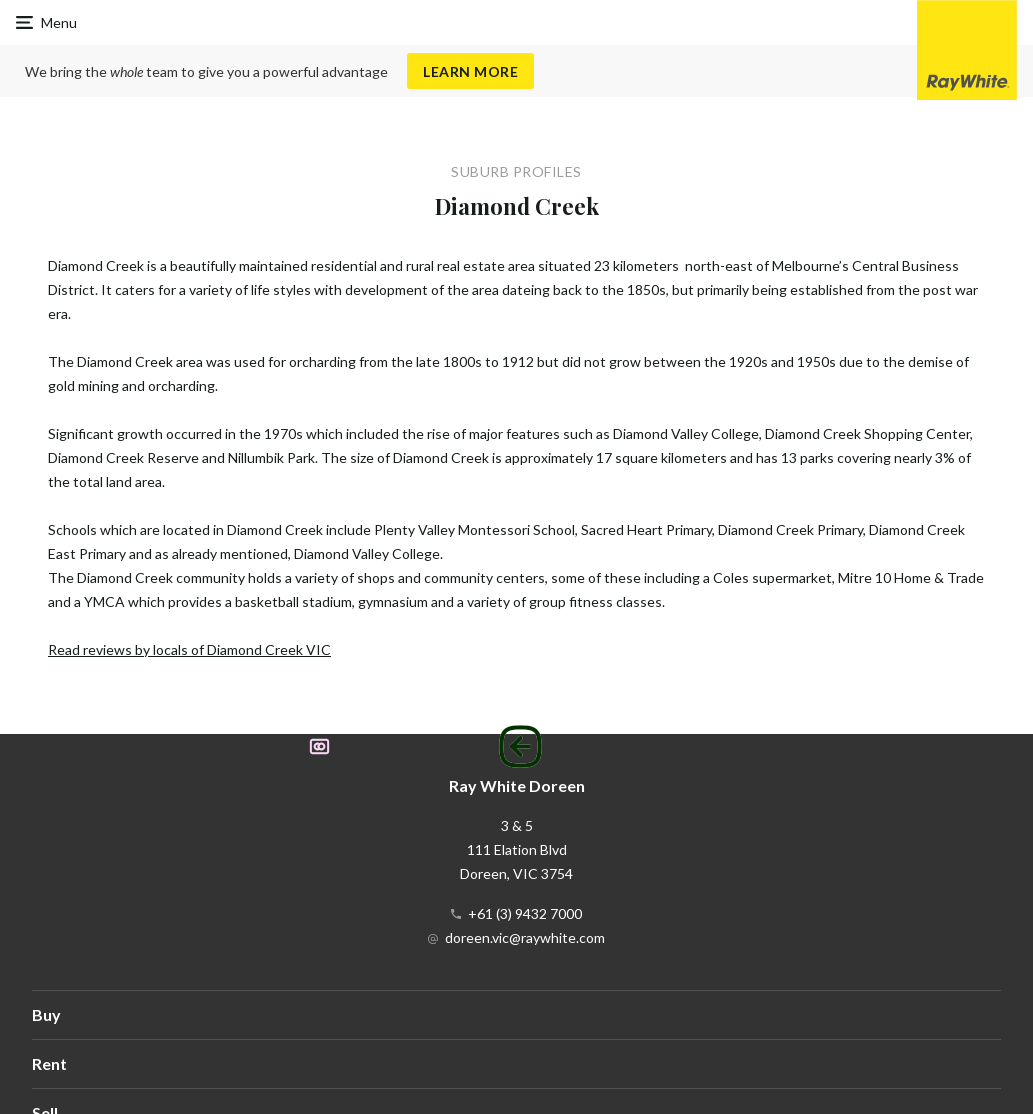 This screenshot has height=1114, width=1033. Describe the element at coordinates (520, 746) in the screenshot. I see `go back to the previous screen` at that location.